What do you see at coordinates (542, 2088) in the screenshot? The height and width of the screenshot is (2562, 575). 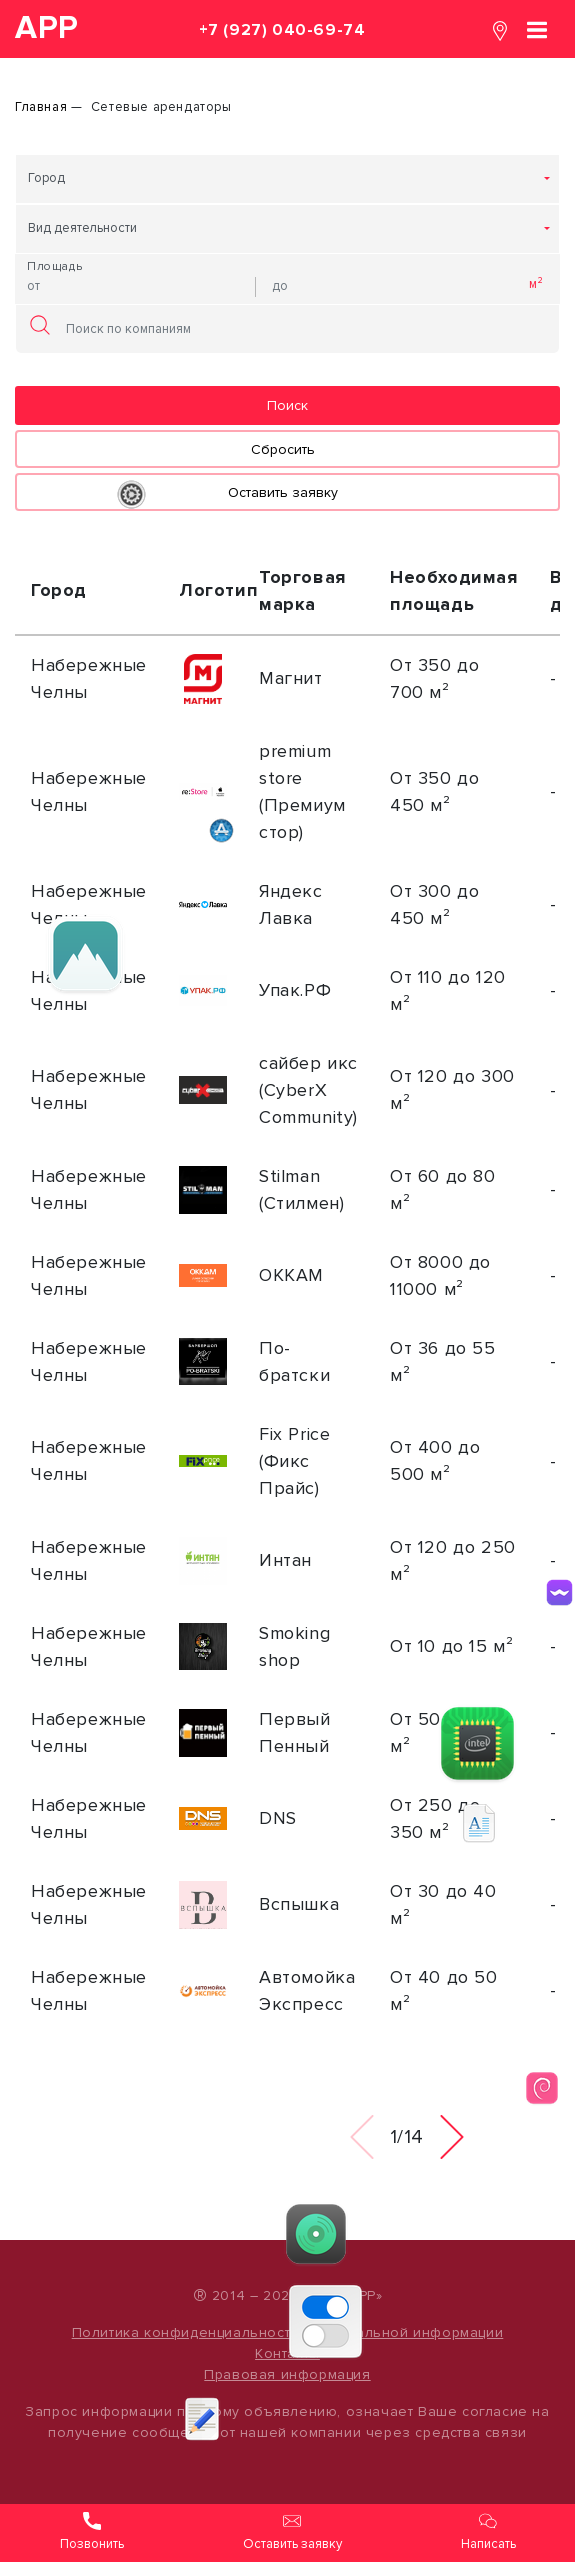 I see `launch debian linux application` at bounding box center [542, 2088].